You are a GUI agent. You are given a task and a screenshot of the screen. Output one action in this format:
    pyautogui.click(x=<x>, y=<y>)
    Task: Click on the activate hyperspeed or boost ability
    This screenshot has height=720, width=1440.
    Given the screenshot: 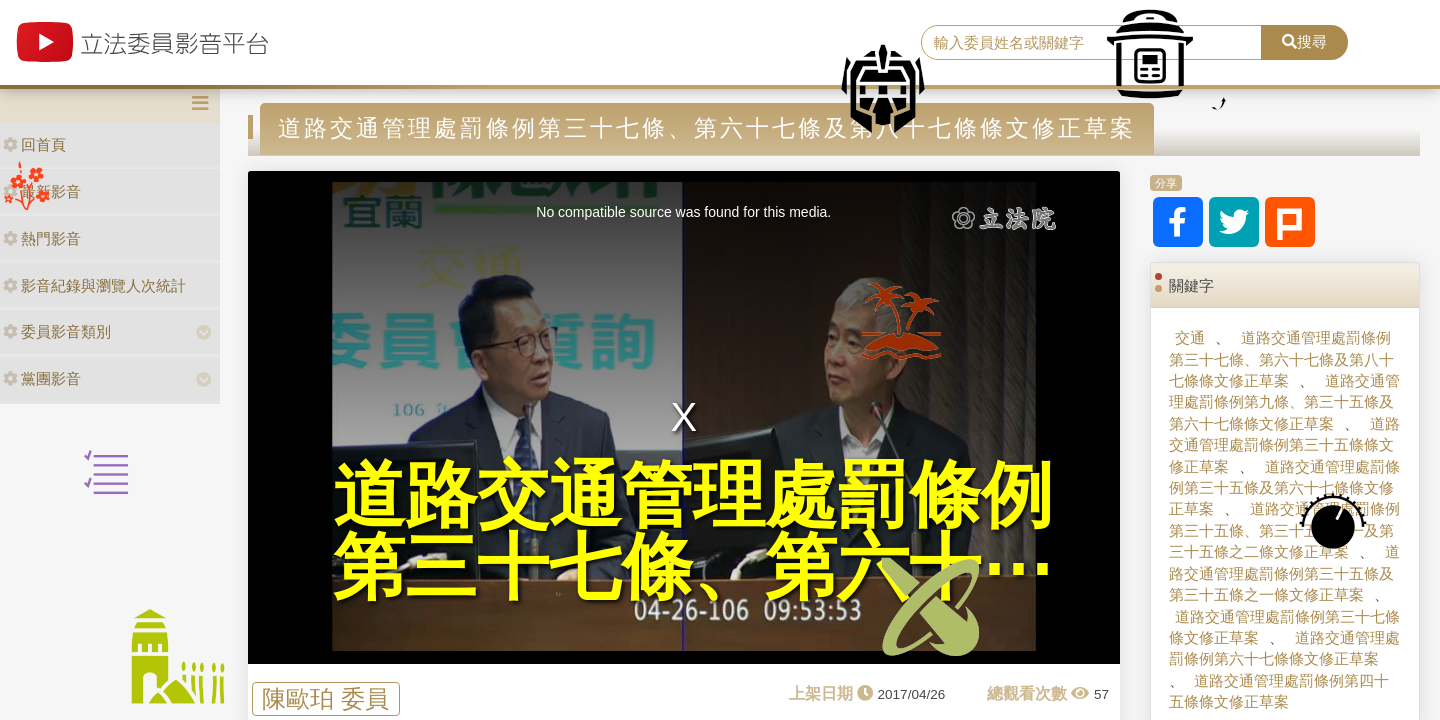 What is the action you would take?
    pyautogui.click(x=931, y=607)
    